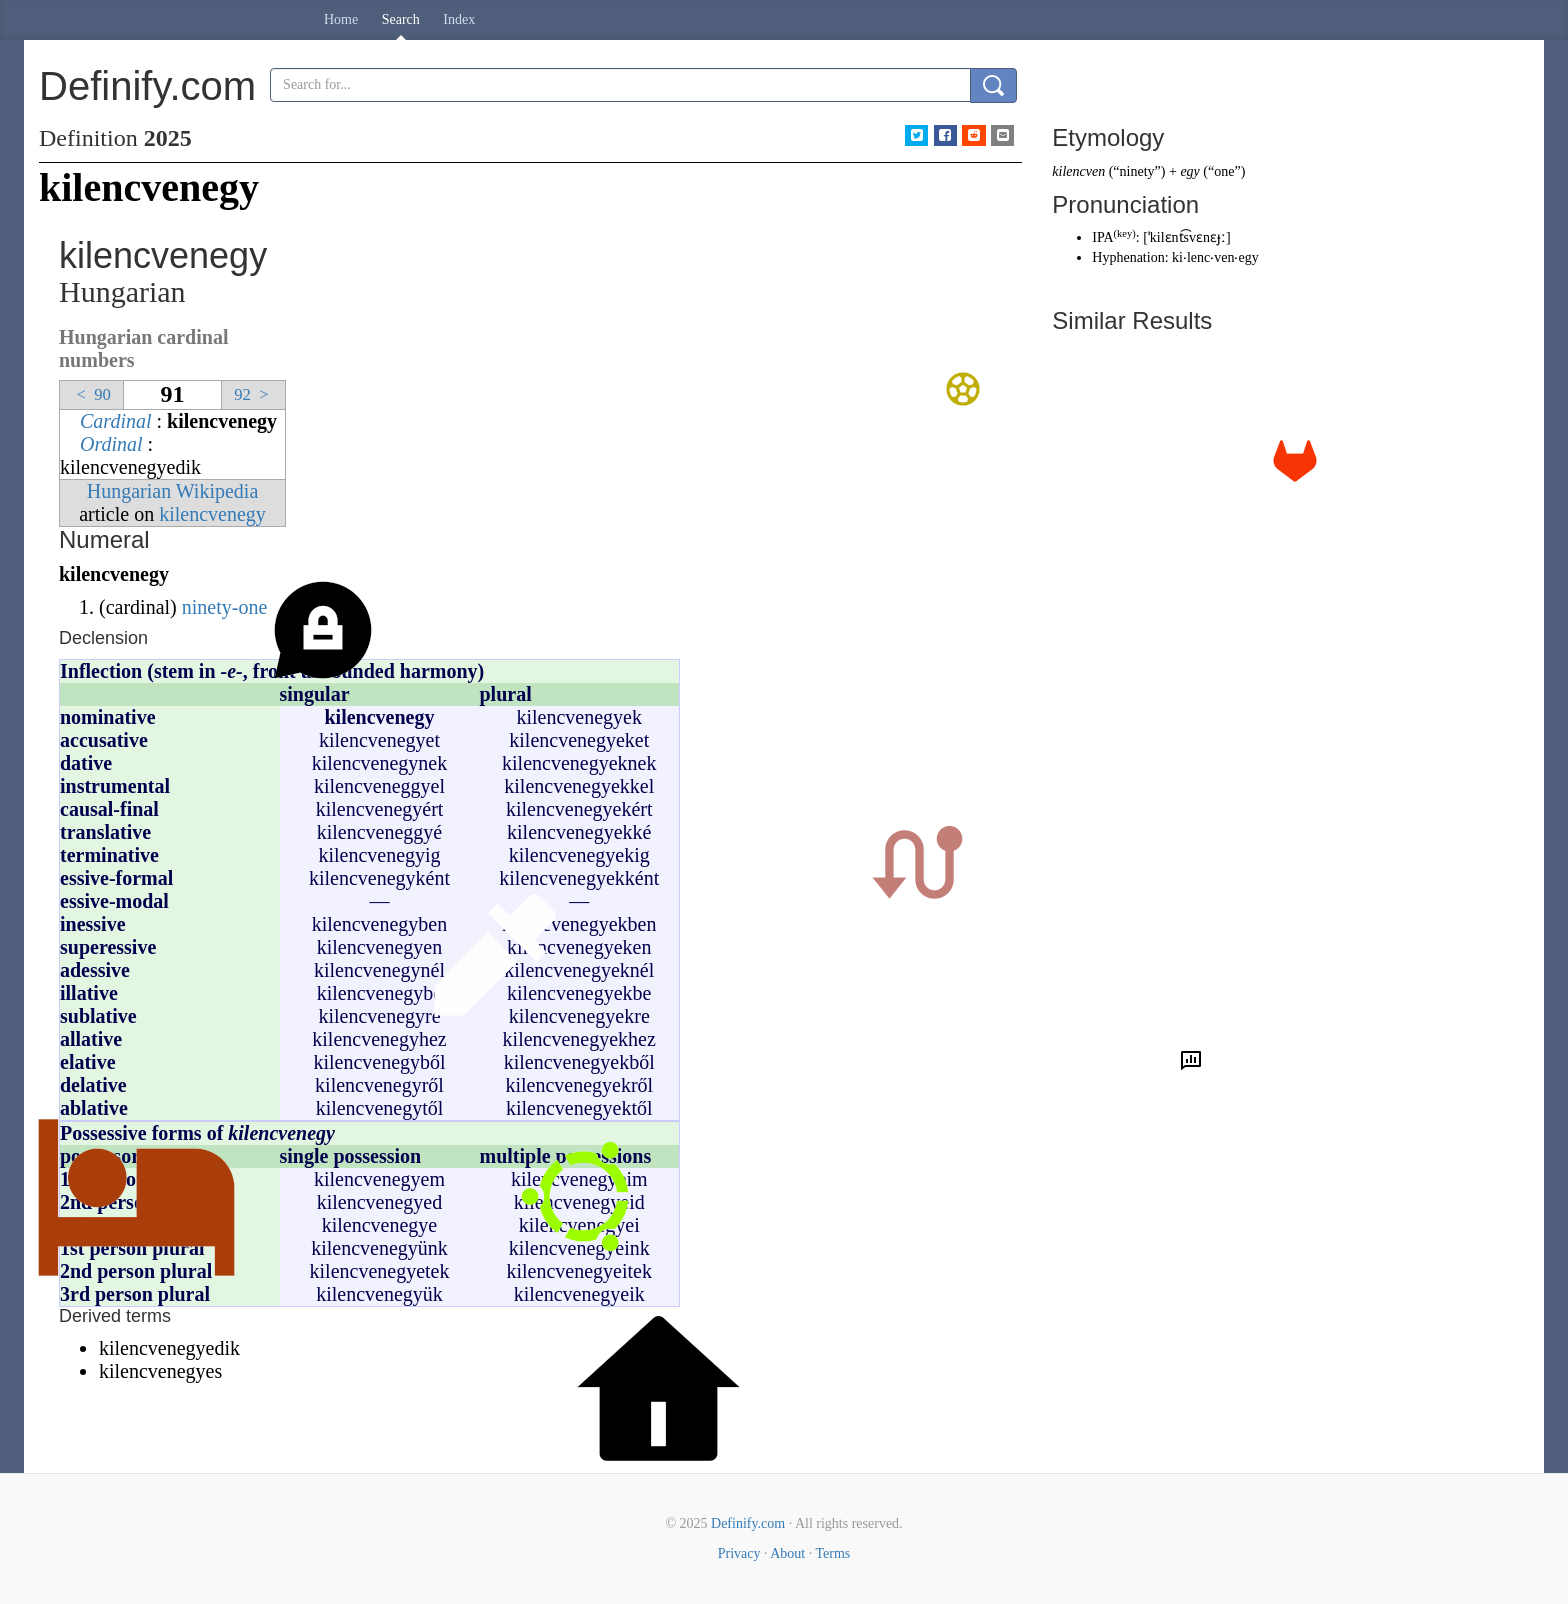  What do you see at coordinates (963, 389) in the screenshot?
I see `access football or soccer content` at bounding box center [963, 389].